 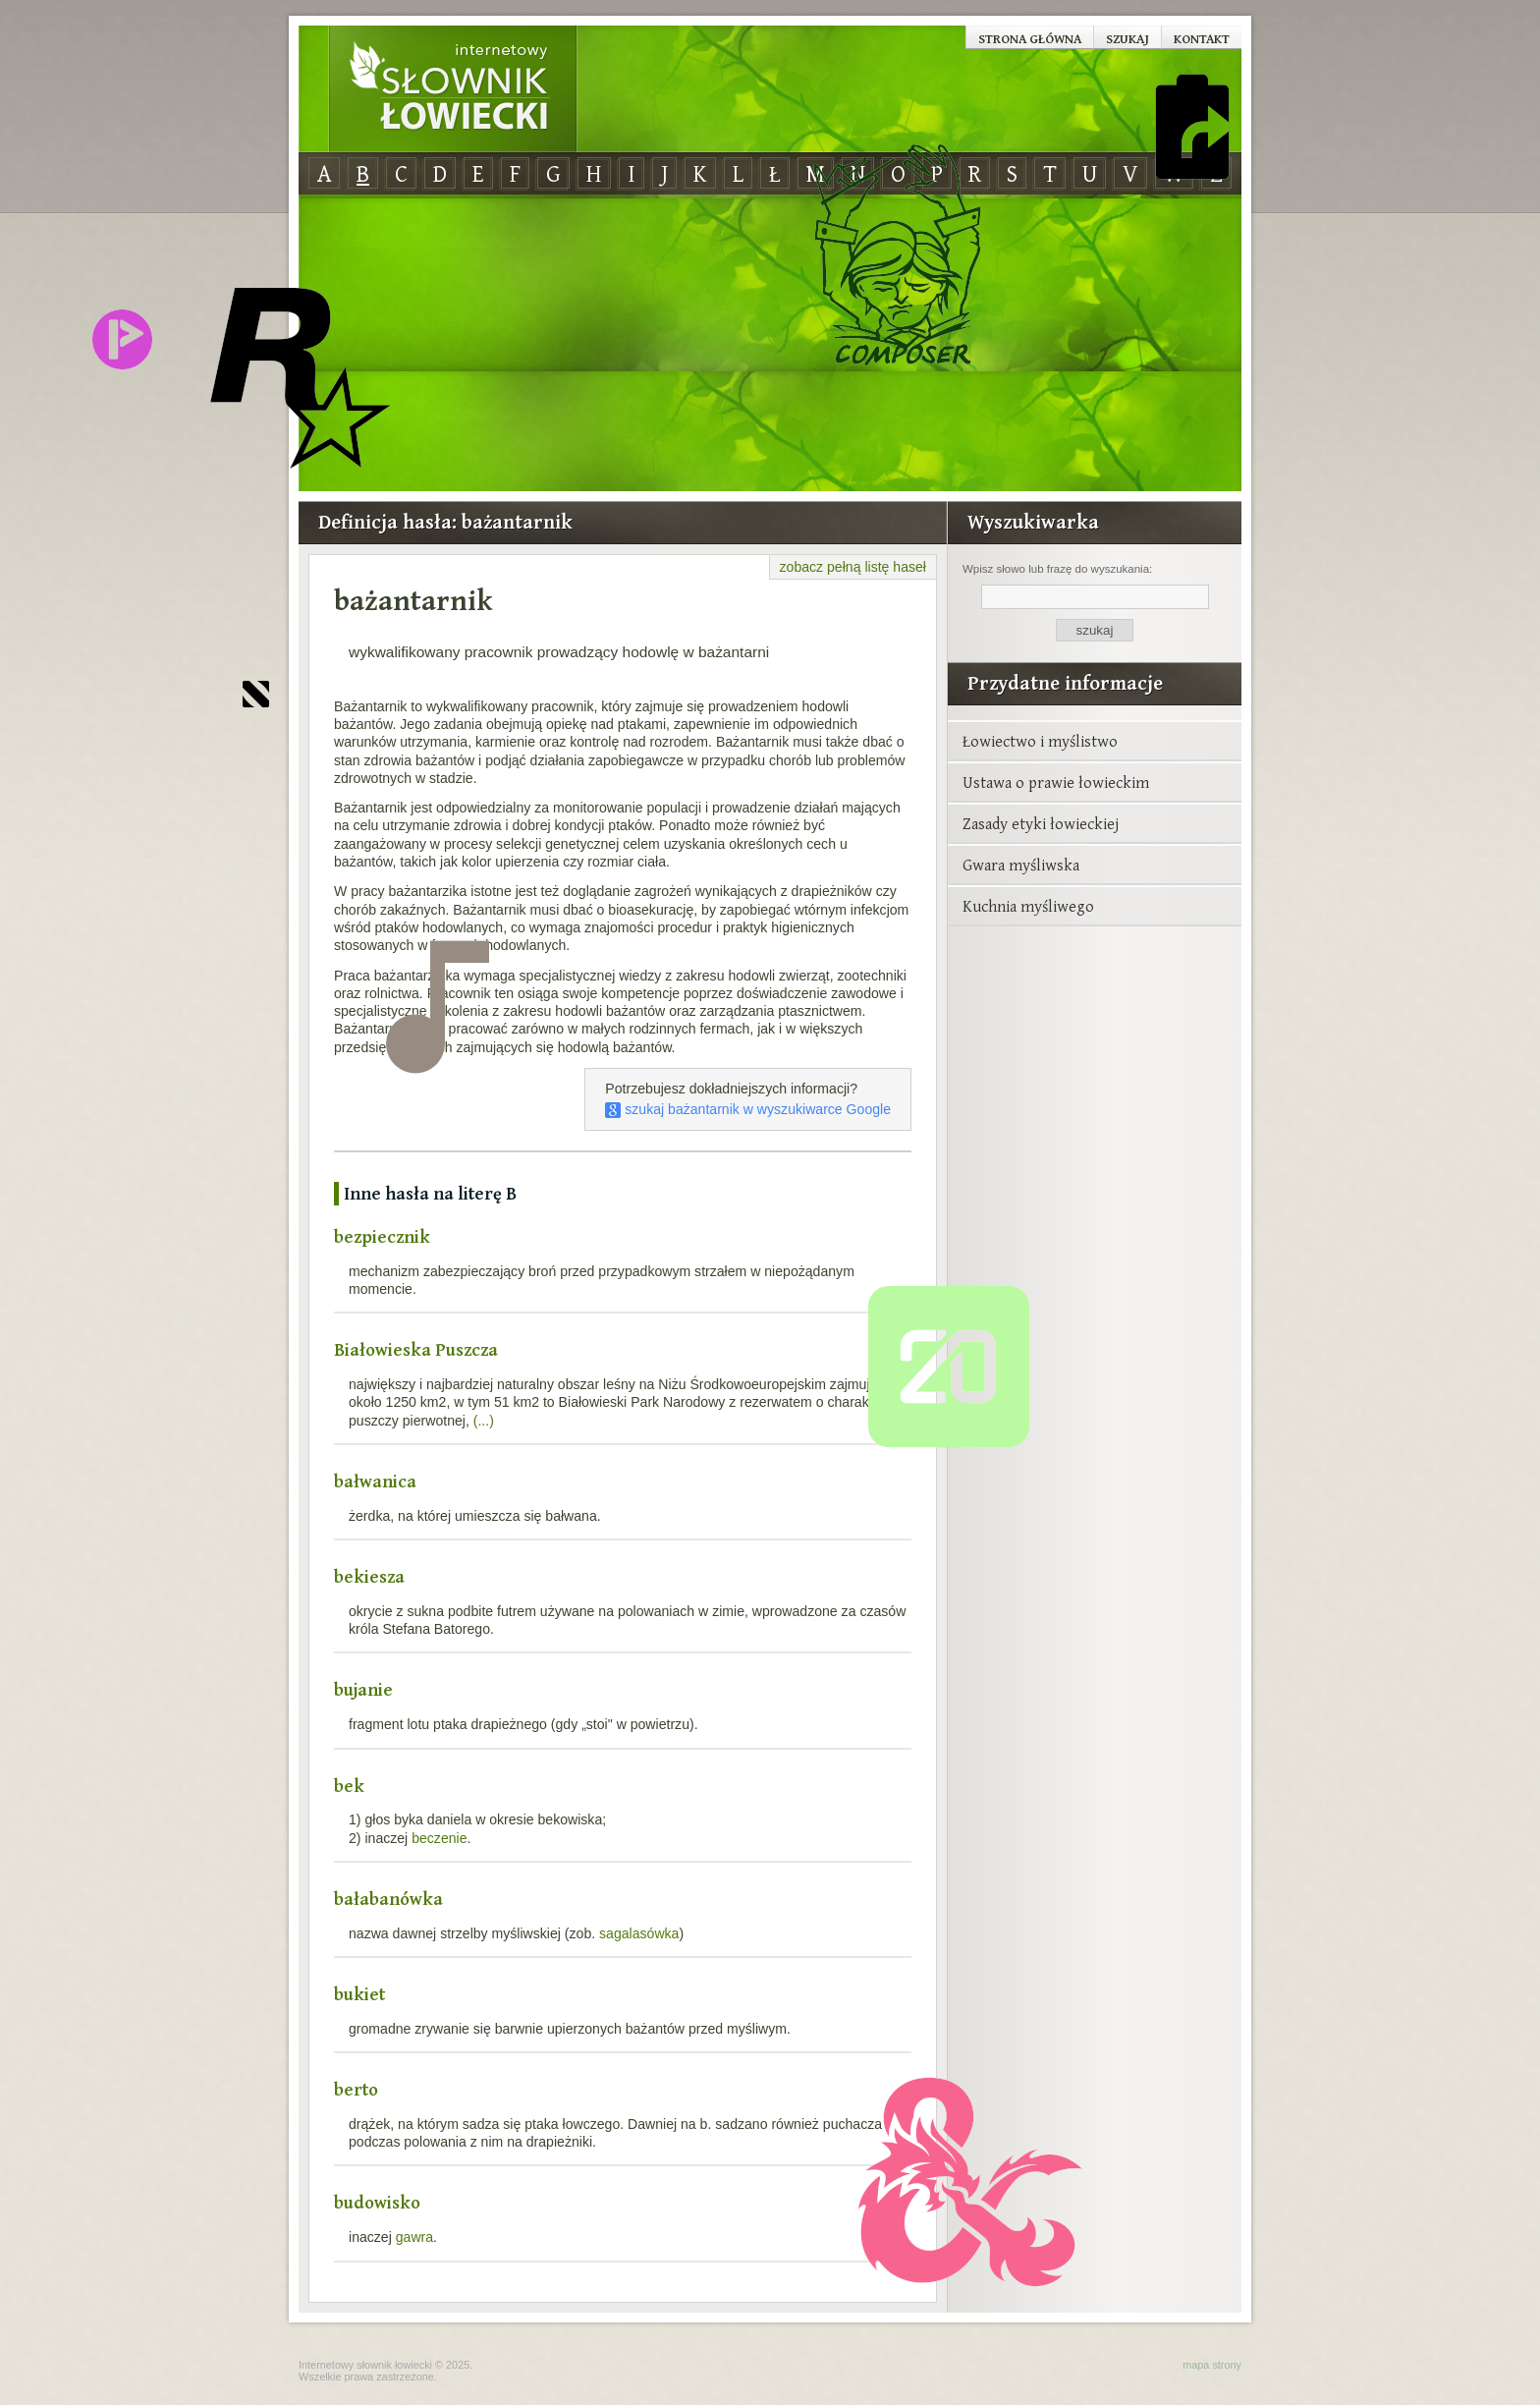 What do you see at coordinates (897, 254) in the screenshot?
I see `visit the Composer website or documentation` at bounding box center [897, 254].